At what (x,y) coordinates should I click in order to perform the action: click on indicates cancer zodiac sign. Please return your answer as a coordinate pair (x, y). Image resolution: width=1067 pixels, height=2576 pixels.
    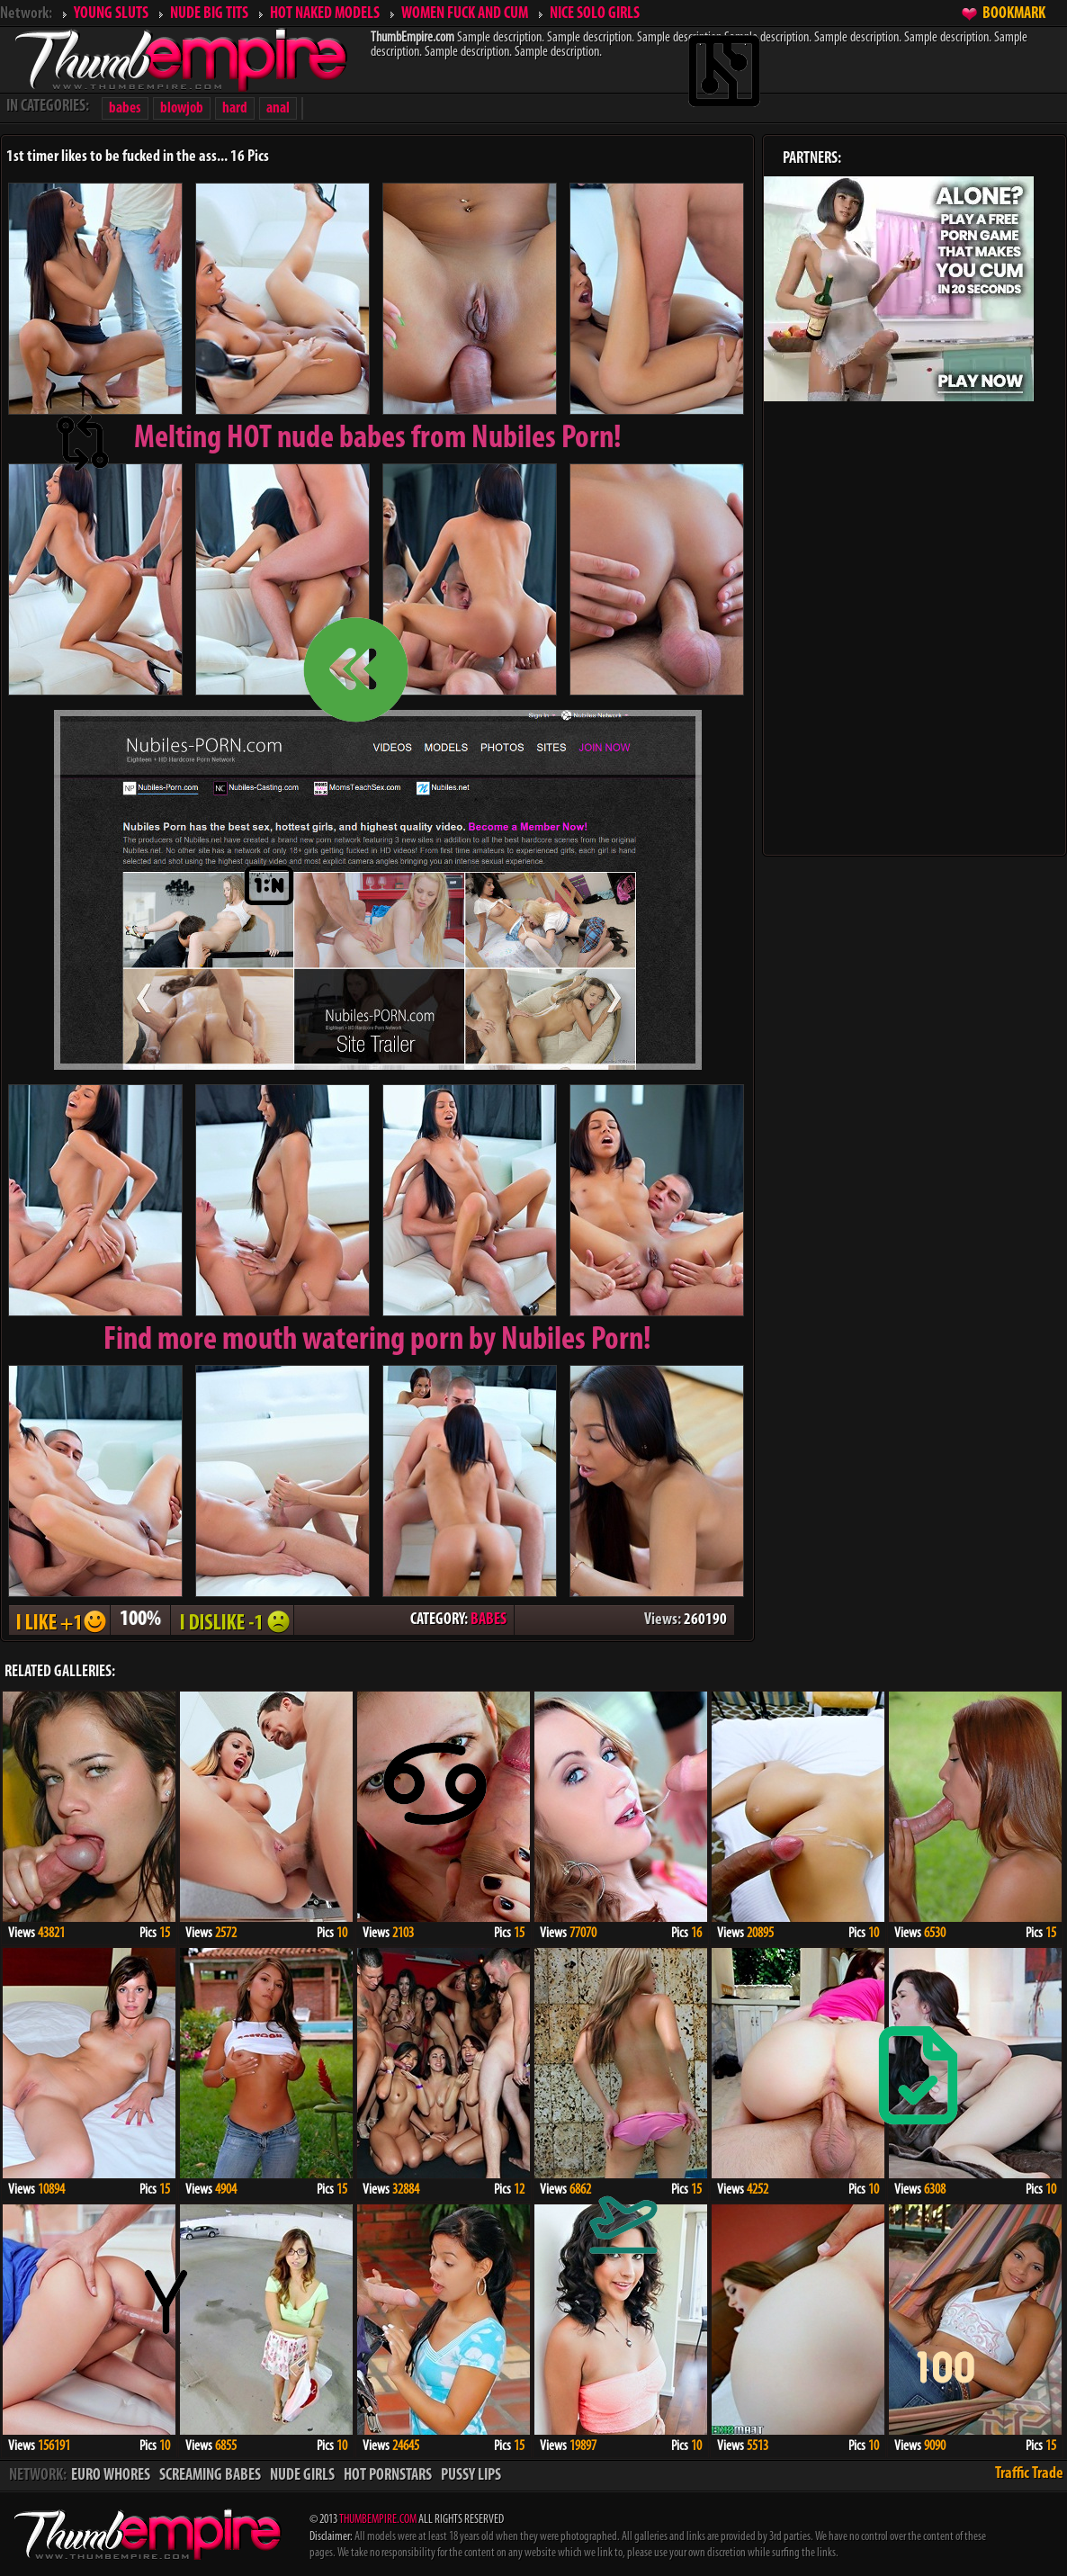
    Looking at the image, I should click on (435, 1783).